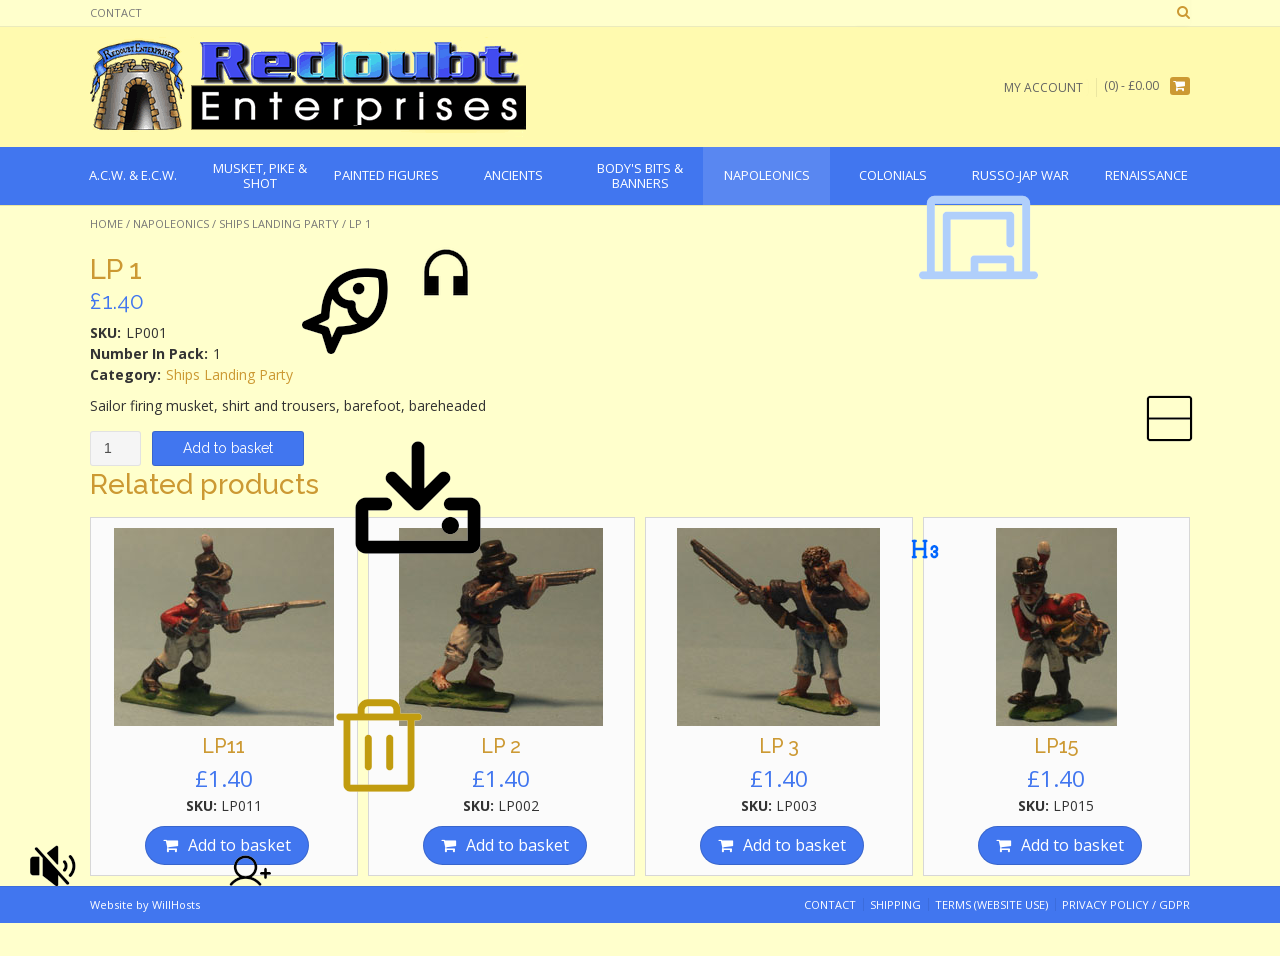 The image size is (1280, 956). Describe the element at coordinates (446, 276) in the screenshot. I see `access audio or voice call support` at that location.